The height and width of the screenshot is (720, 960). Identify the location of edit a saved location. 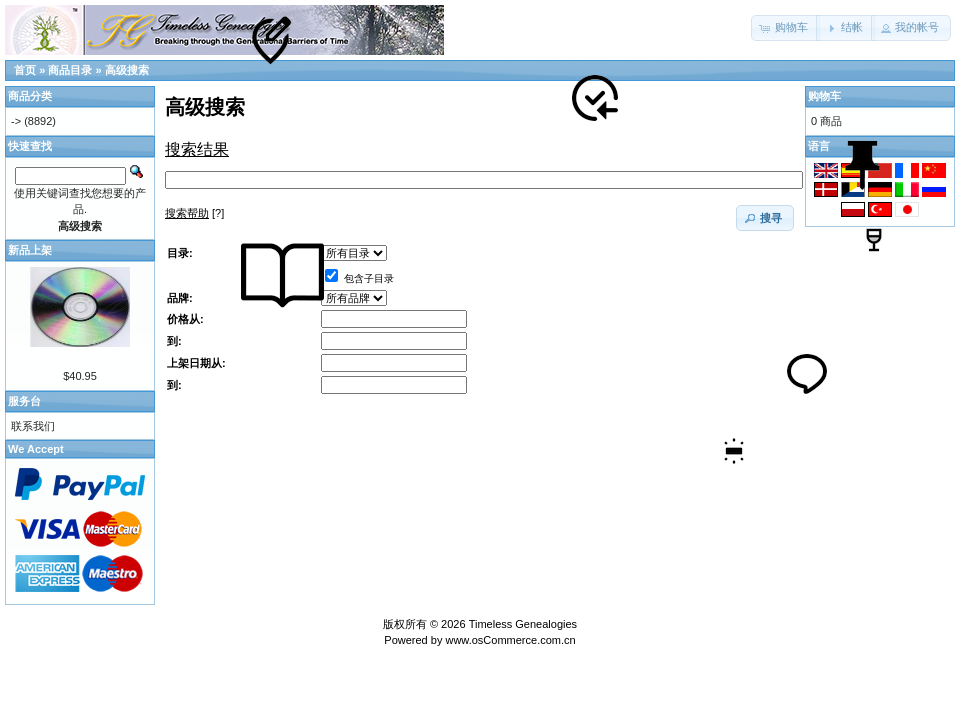
(270, 41).